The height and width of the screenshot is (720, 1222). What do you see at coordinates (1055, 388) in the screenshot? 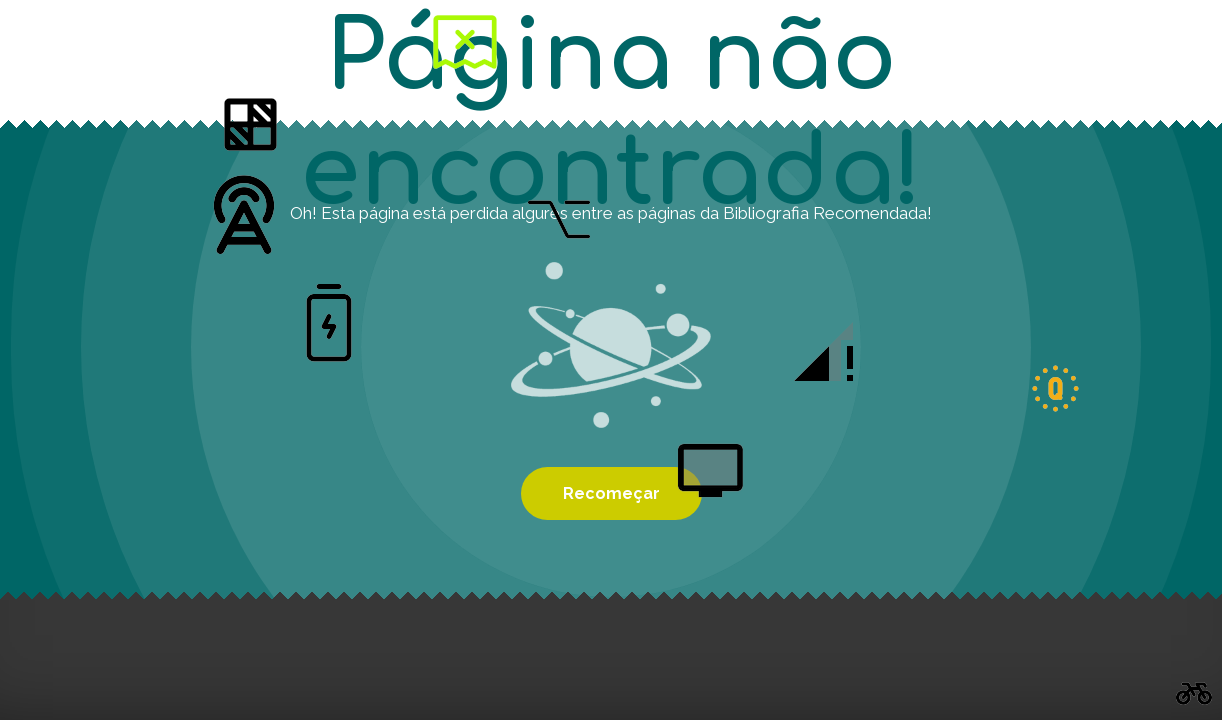
I see `indicates a loading or processing state for Q-related feature` at bounding box center [1055, 388].